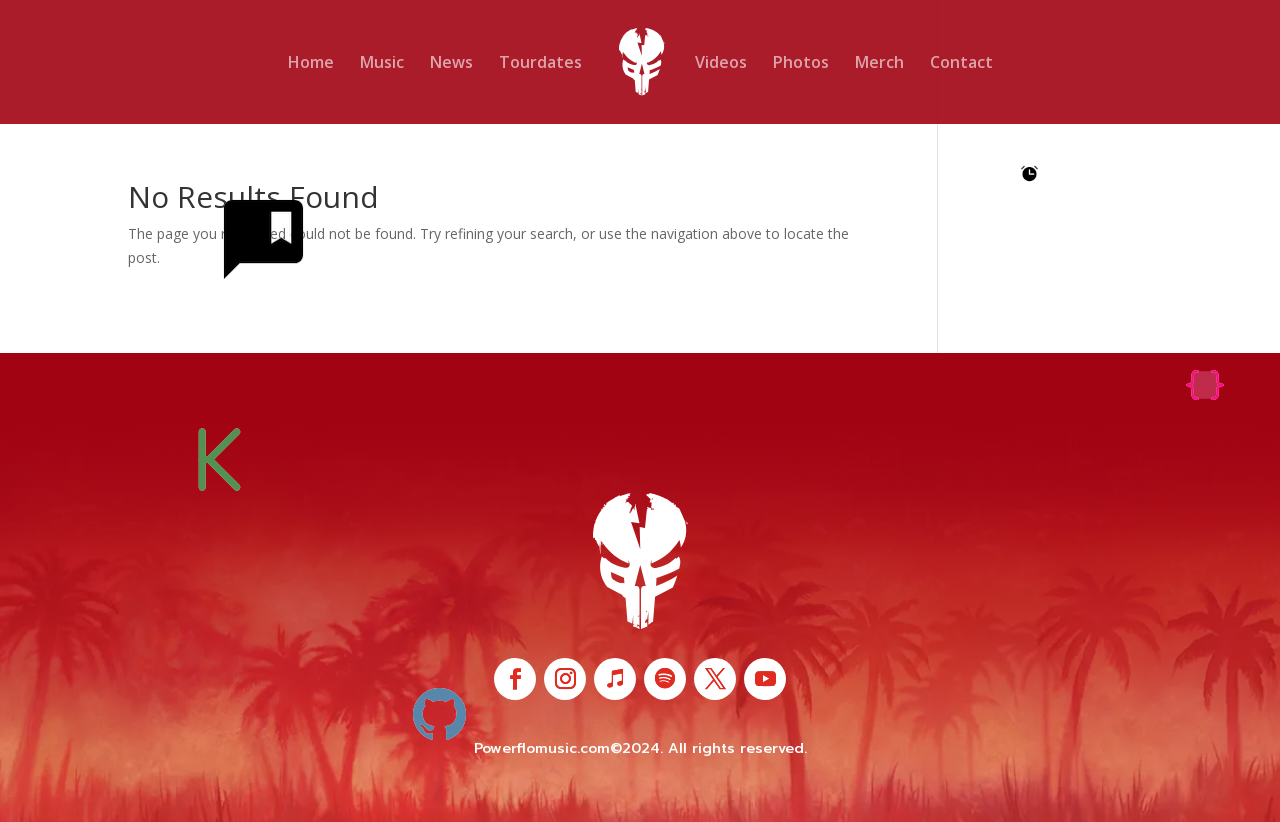  I want to click on alphabetical sorting or navigation shortcut for letter K, so click(219, 459).